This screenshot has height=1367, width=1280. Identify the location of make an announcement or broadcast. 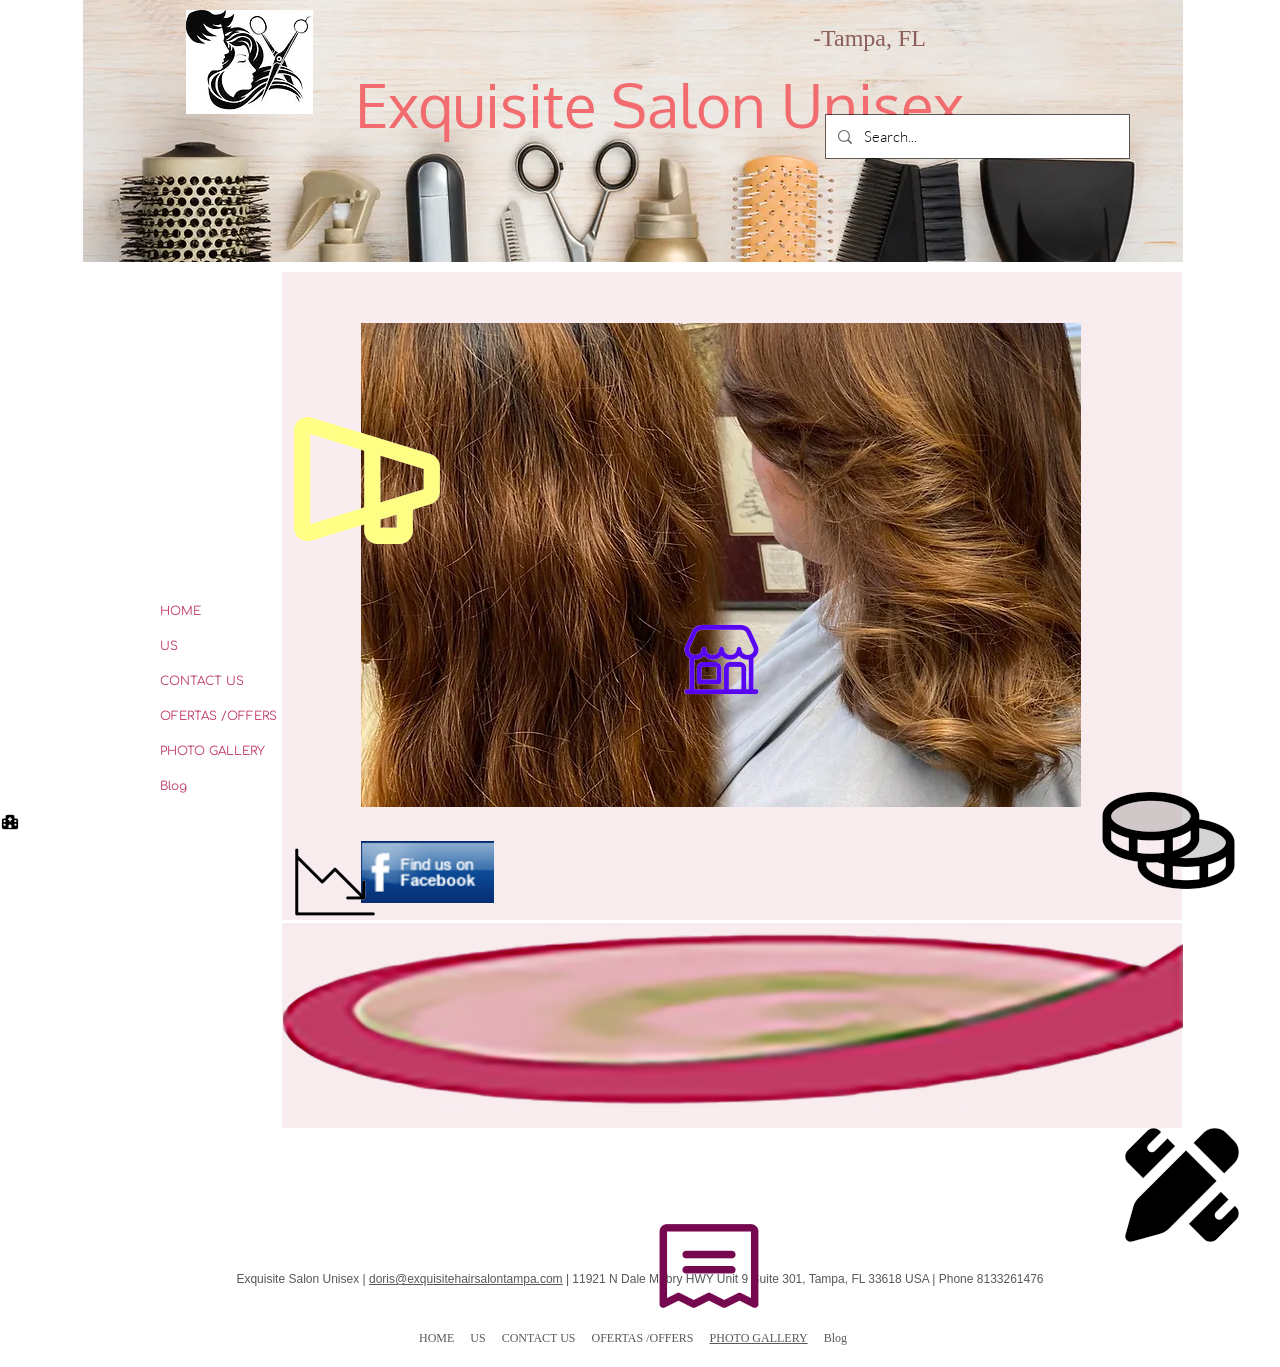
(361, 484).